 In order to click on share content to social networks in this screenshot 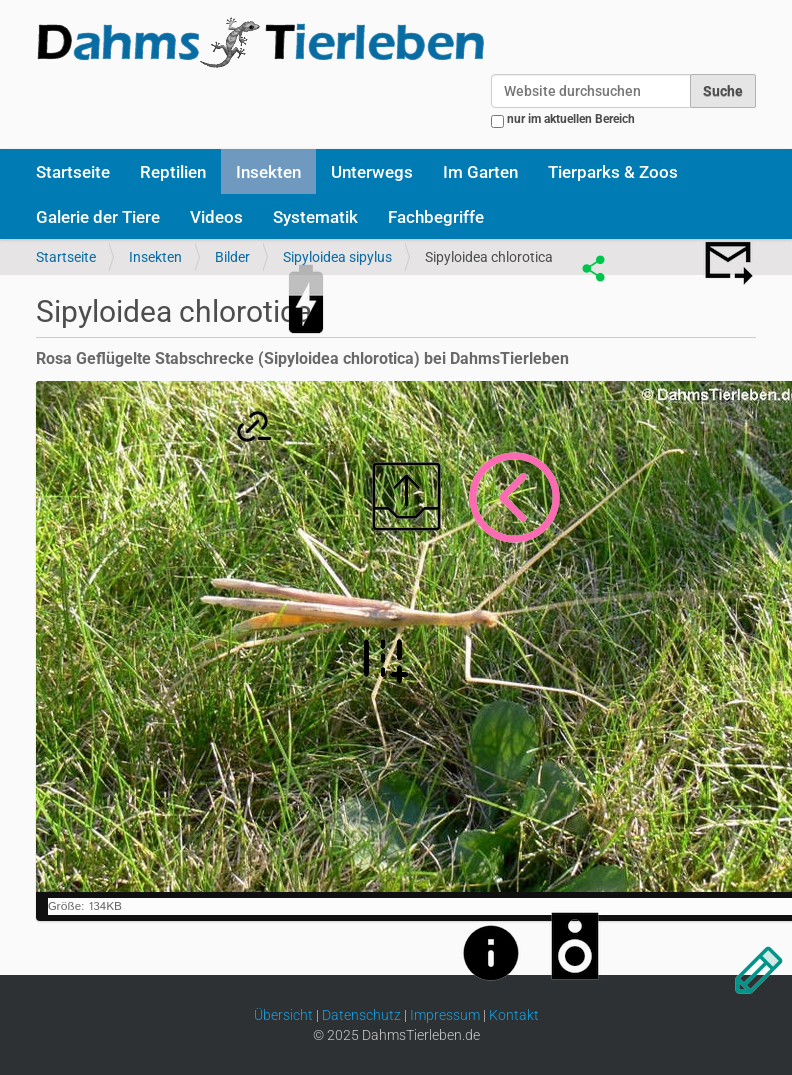, I will do `click(594, 268)`.